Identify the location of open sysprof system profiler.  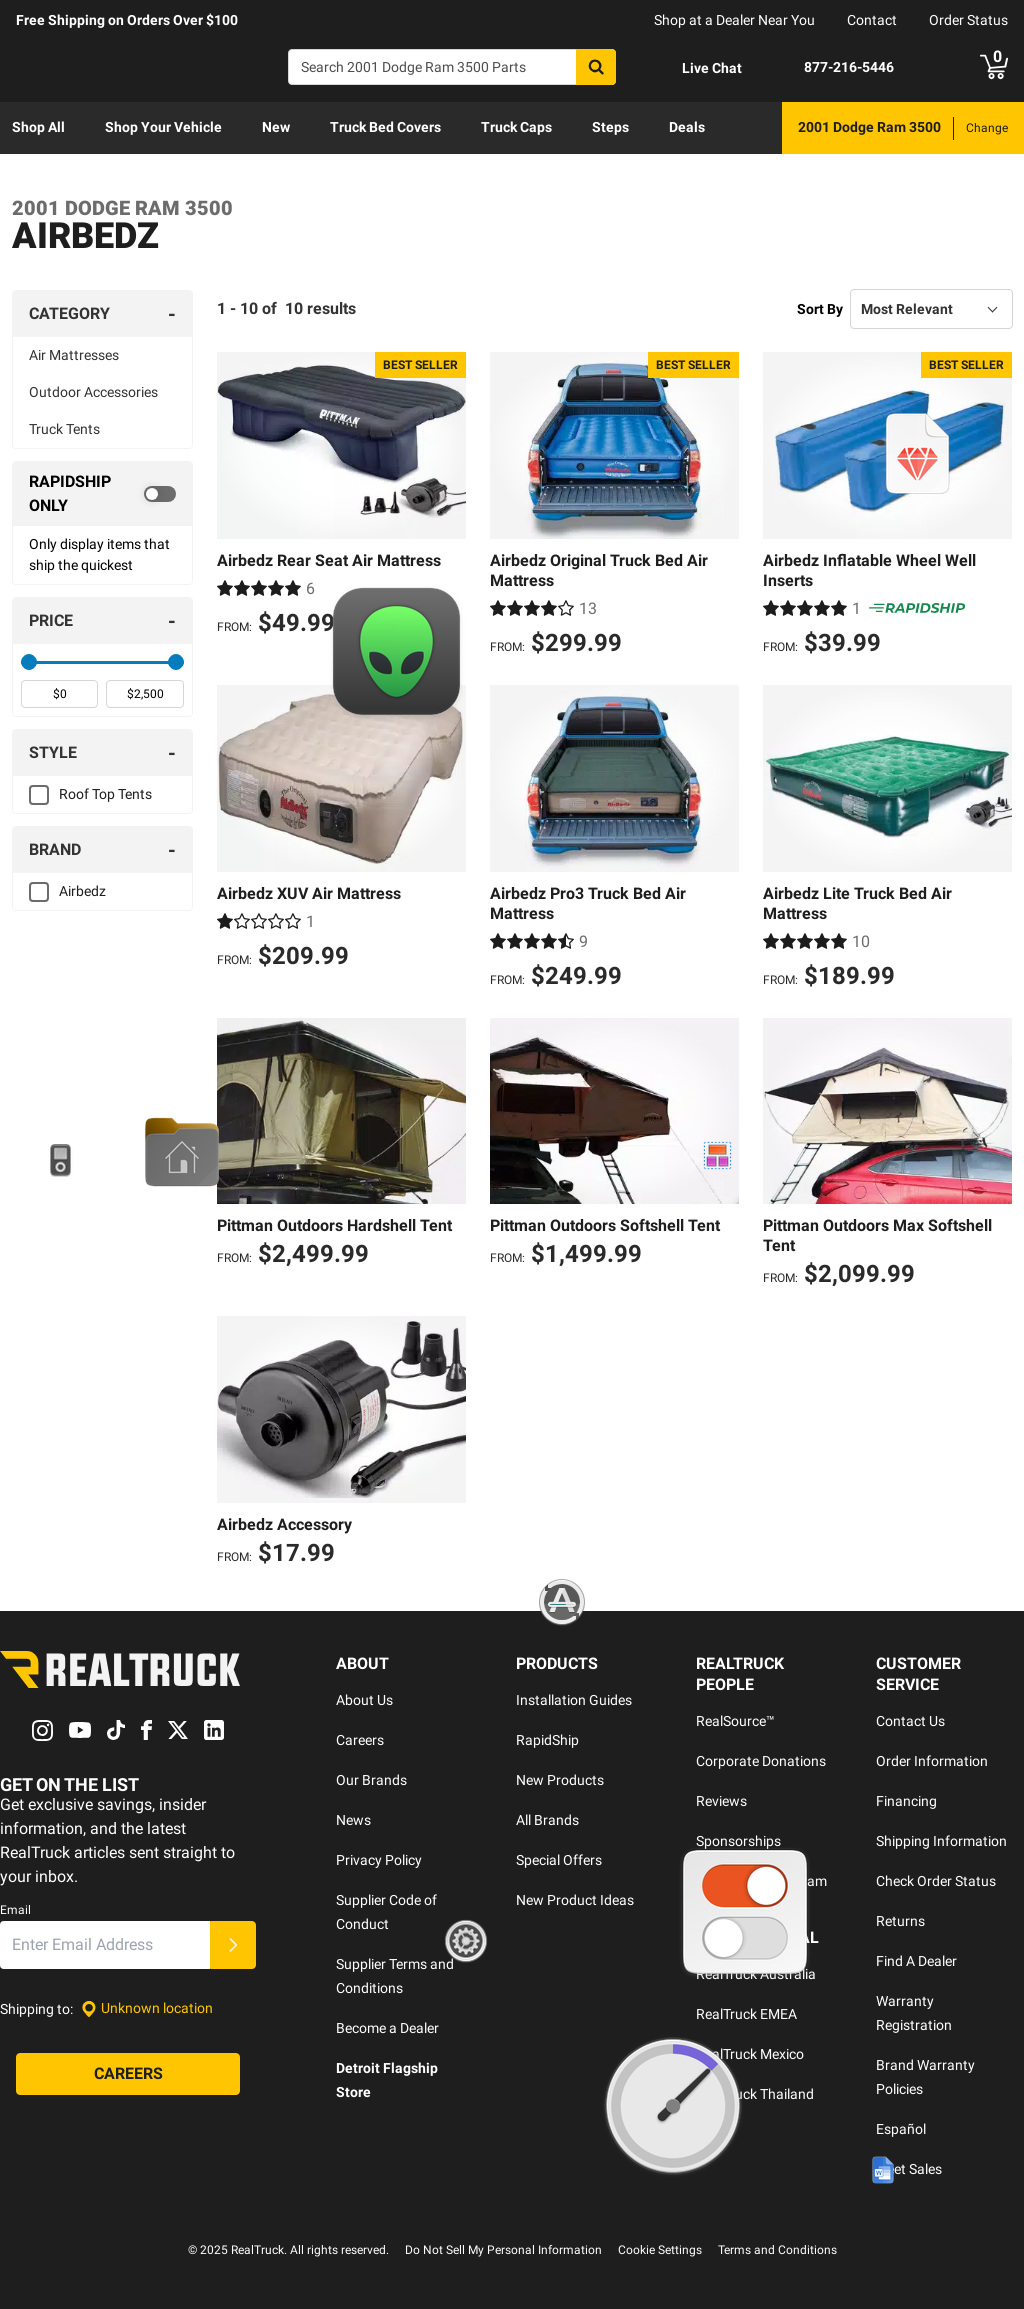
(673, 2106).